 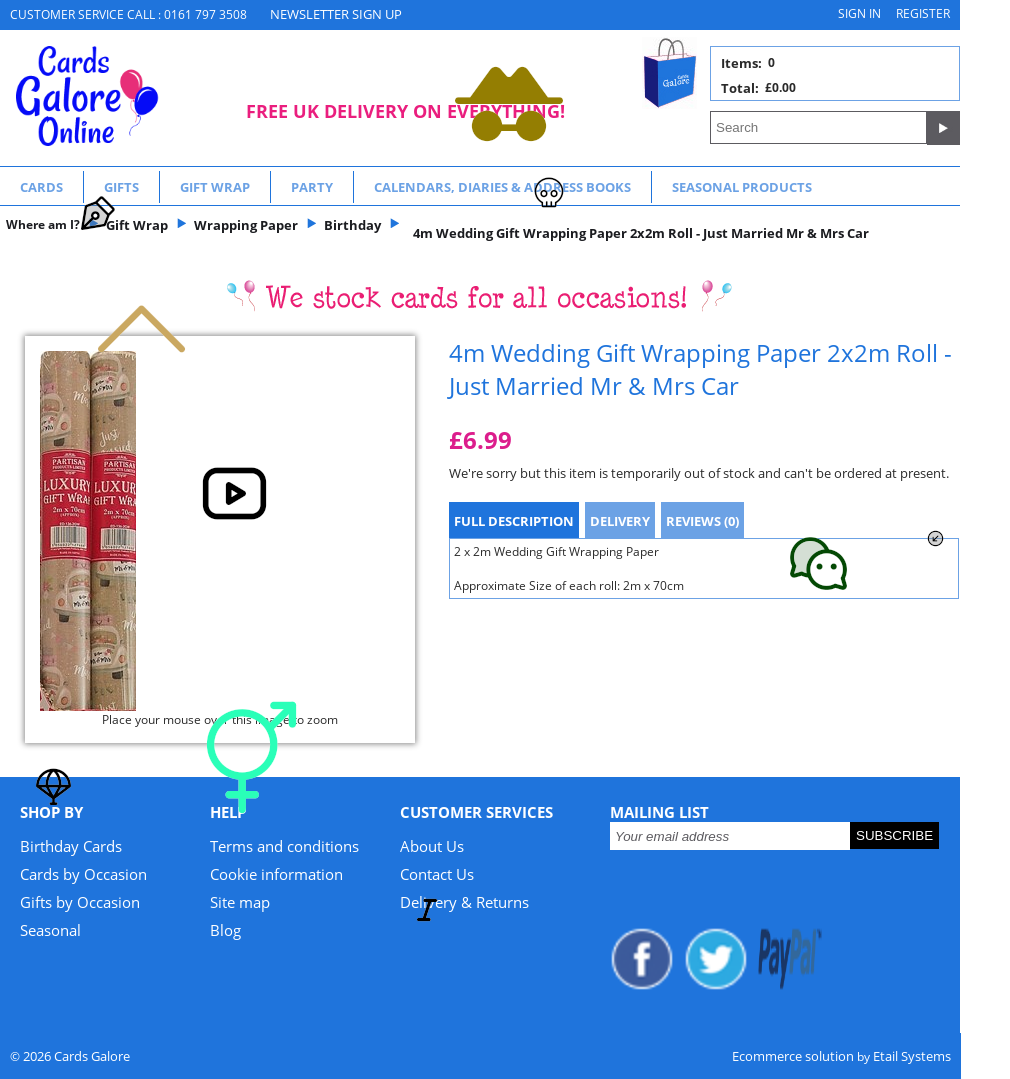 What do you see at coordinates (141, 353) in the screenshot?
I see `collapse an expanded section` at bounding box center [141, 353].